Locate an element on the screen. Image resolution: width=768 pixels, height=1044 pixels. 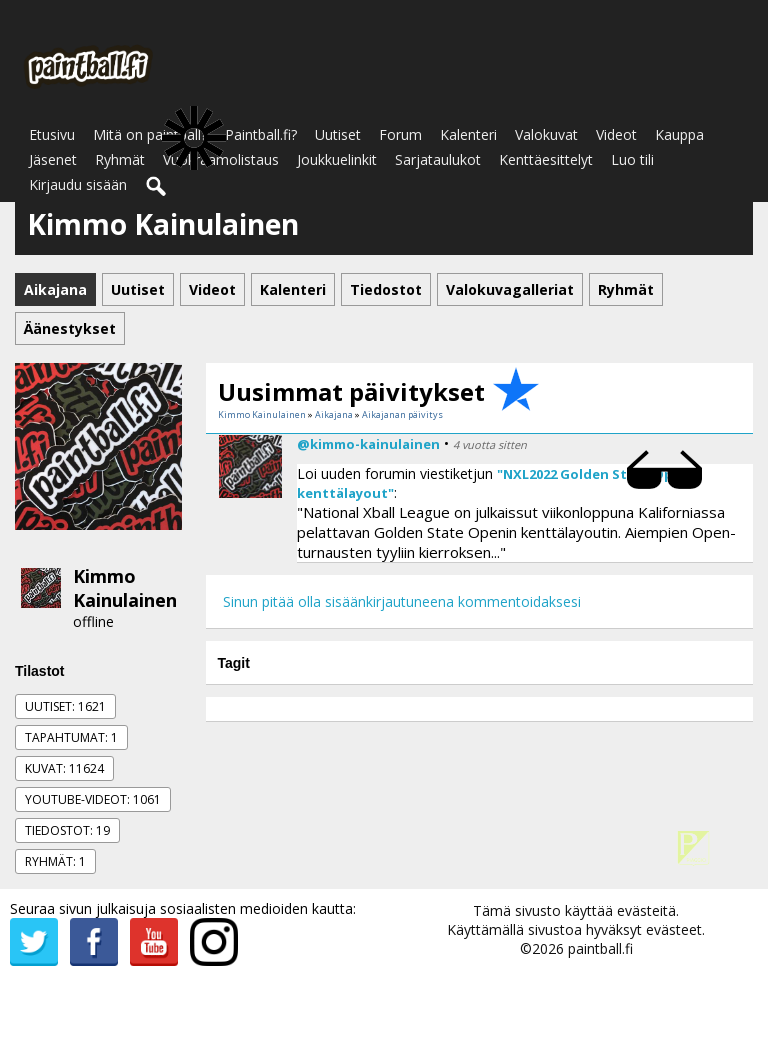
open loom video messaging app is located at coordinates (194, 138).